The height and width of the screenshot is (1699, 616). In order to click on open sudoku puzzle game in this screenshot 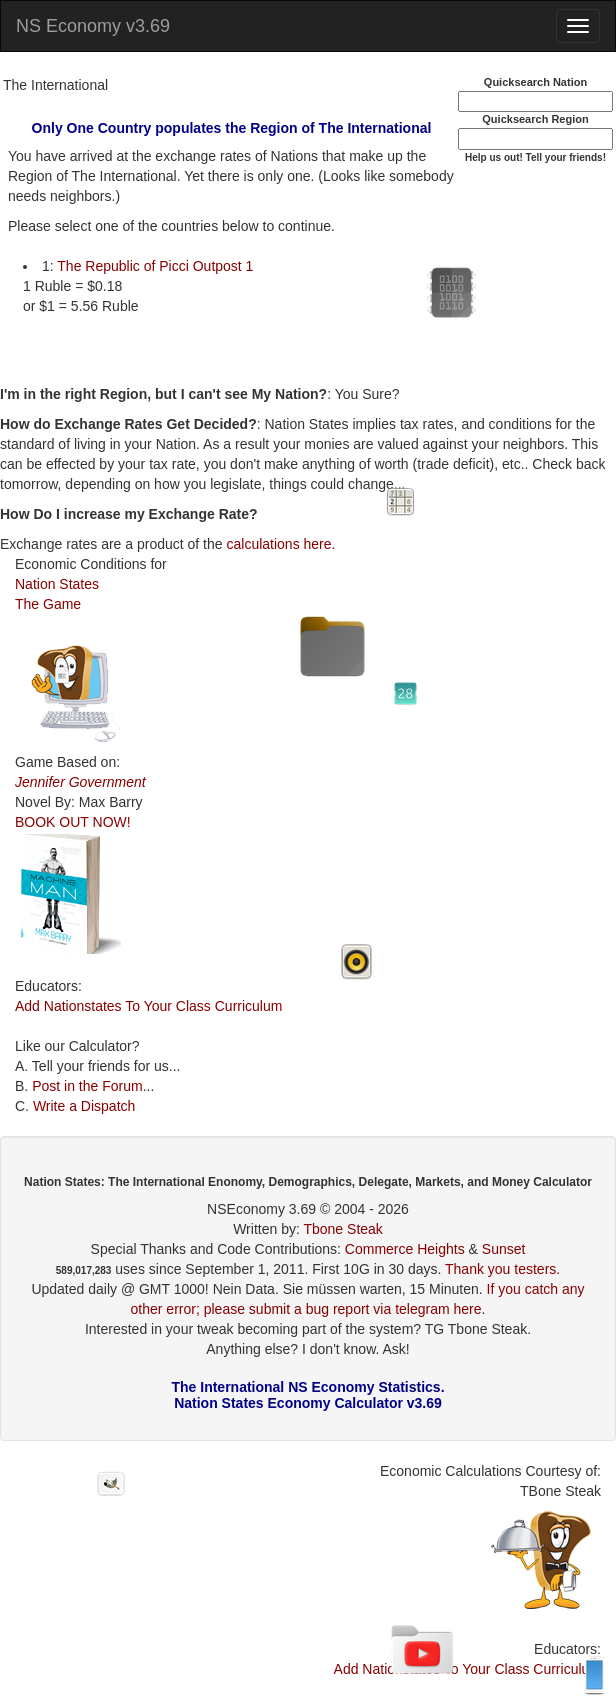, I will do `click(400, 501)`.